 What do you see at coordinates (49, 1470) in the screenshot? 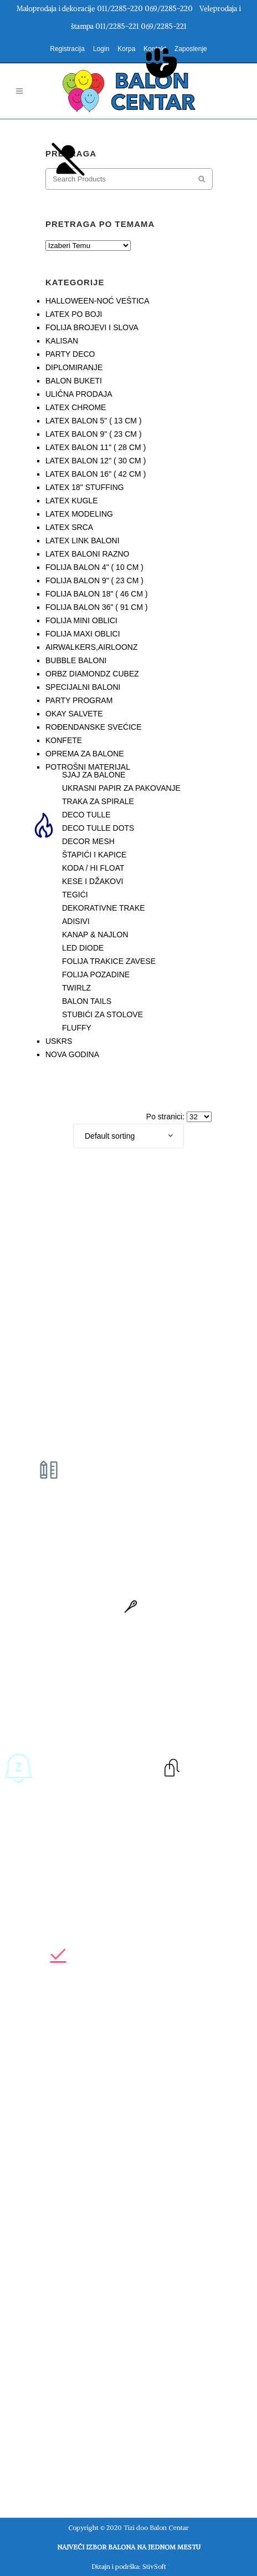
I see `access design or editing tools` at bounding box center [49, 1470].